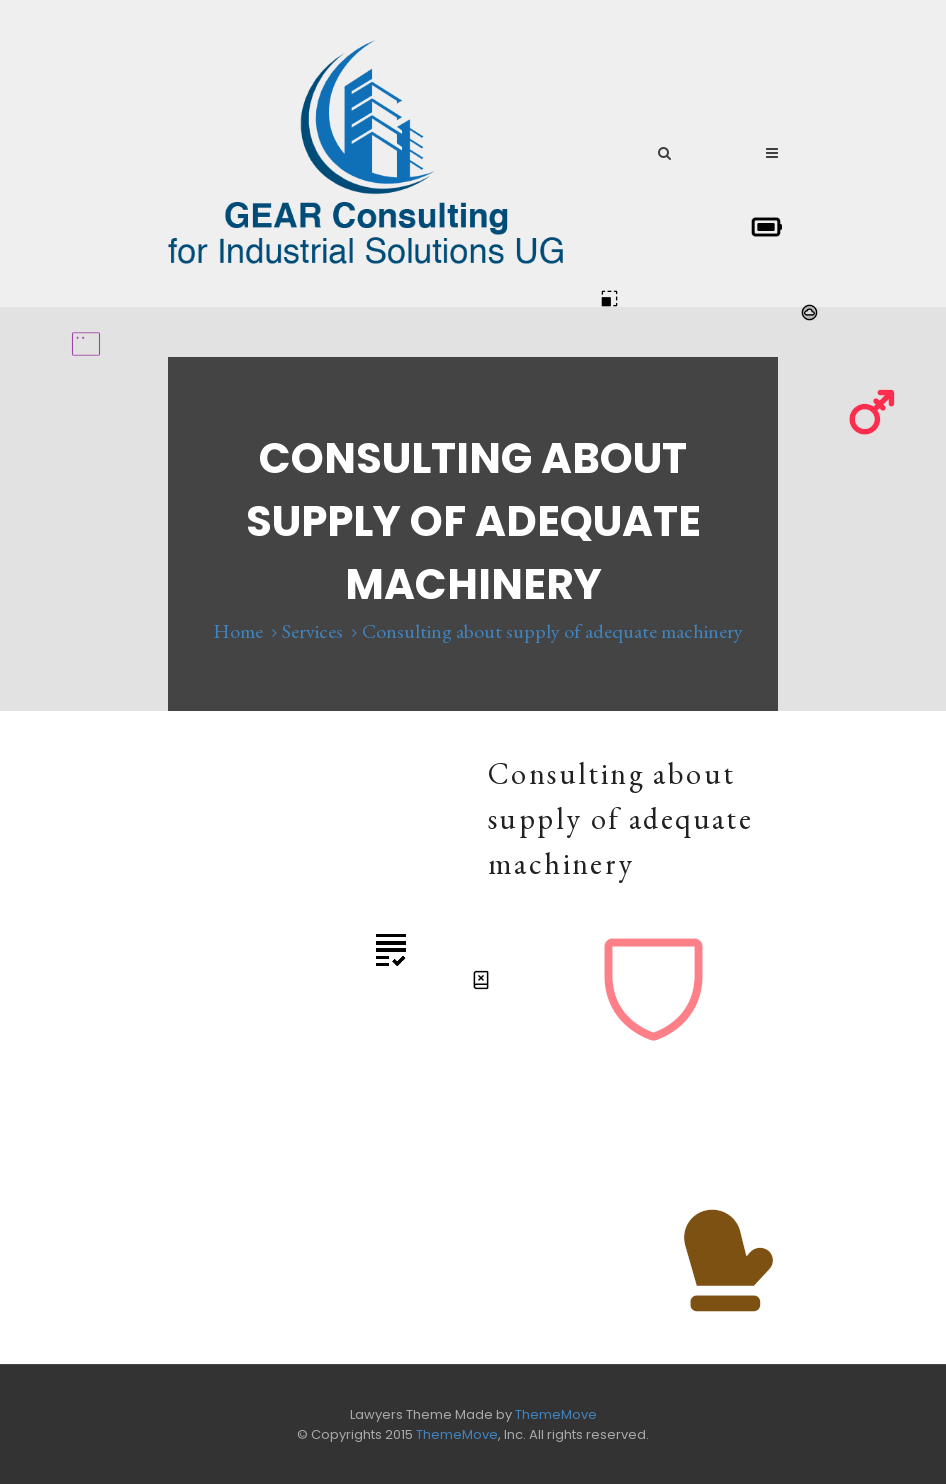 Image resolution: width=946 pixels, height=1484 pixels. What do you see at coordinates (481, 980) in the screenshot?
I see `remove a book from your library` at bounding box center [481, 980].